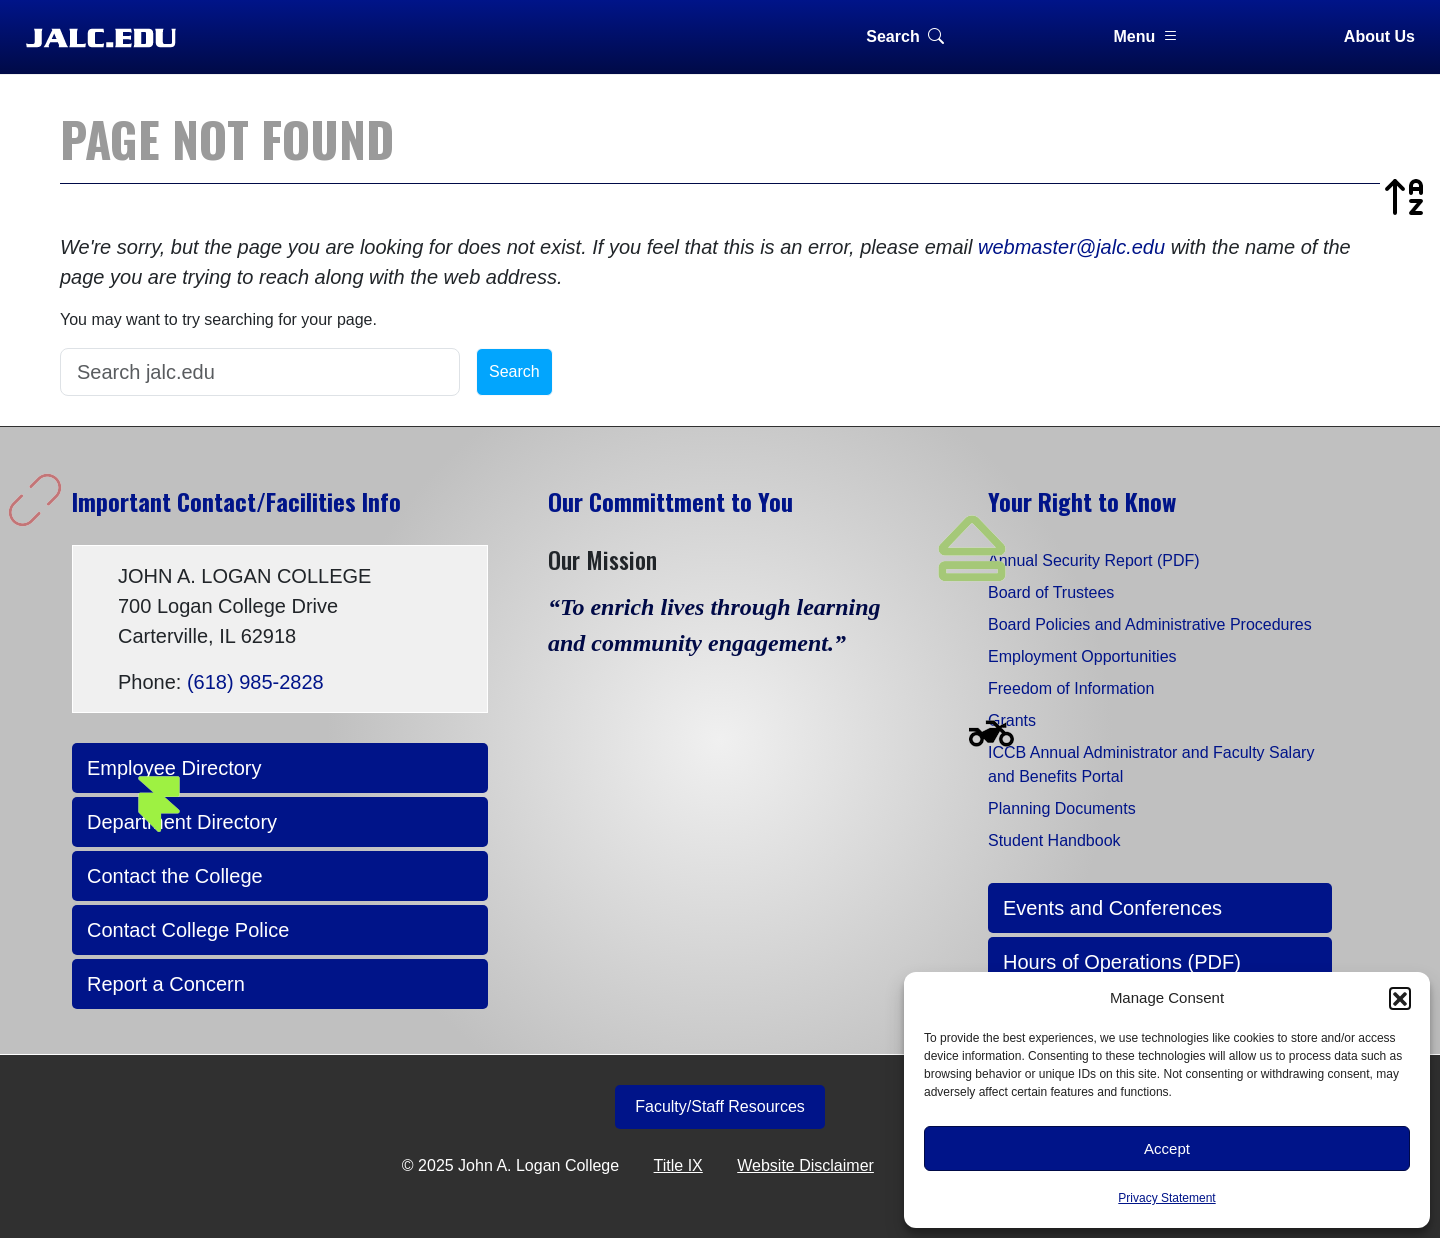  Describe the element at coordinates (159, 801) in the screenshot. I see `open framer app` at that location.